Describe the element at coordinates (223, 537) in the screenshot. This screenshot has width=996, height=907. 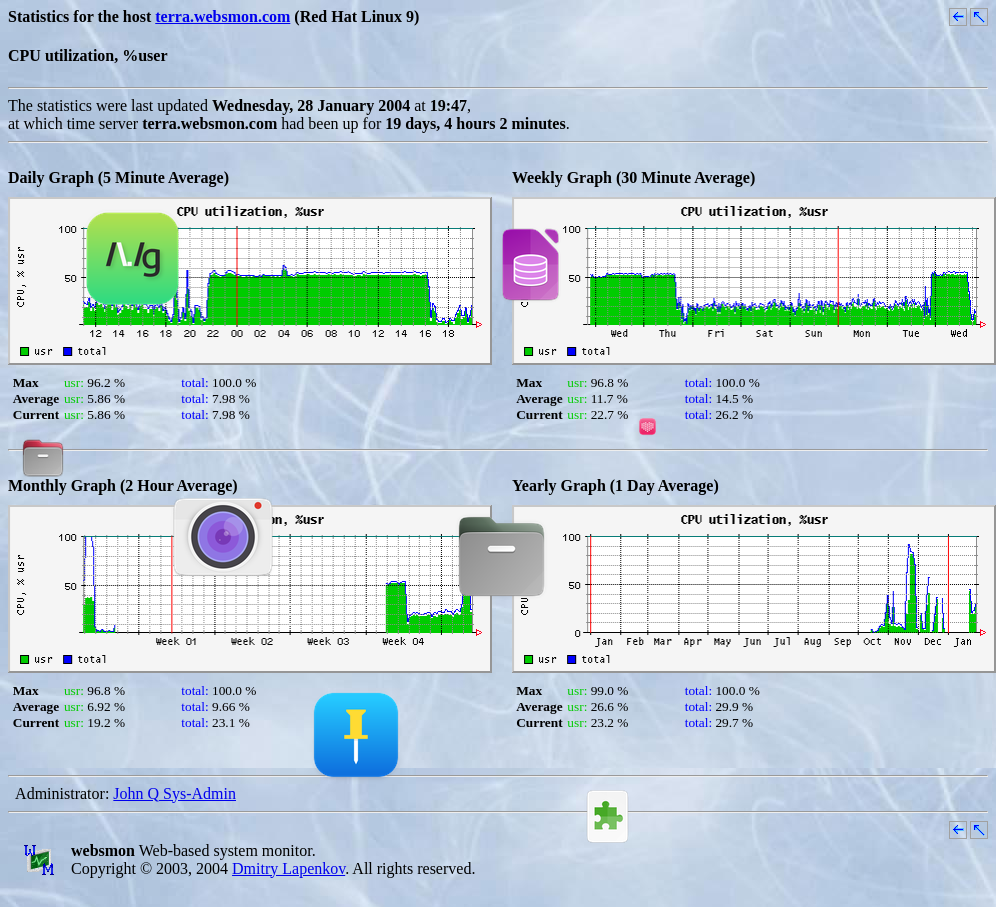
I see `open cheese webcam application` at that location.